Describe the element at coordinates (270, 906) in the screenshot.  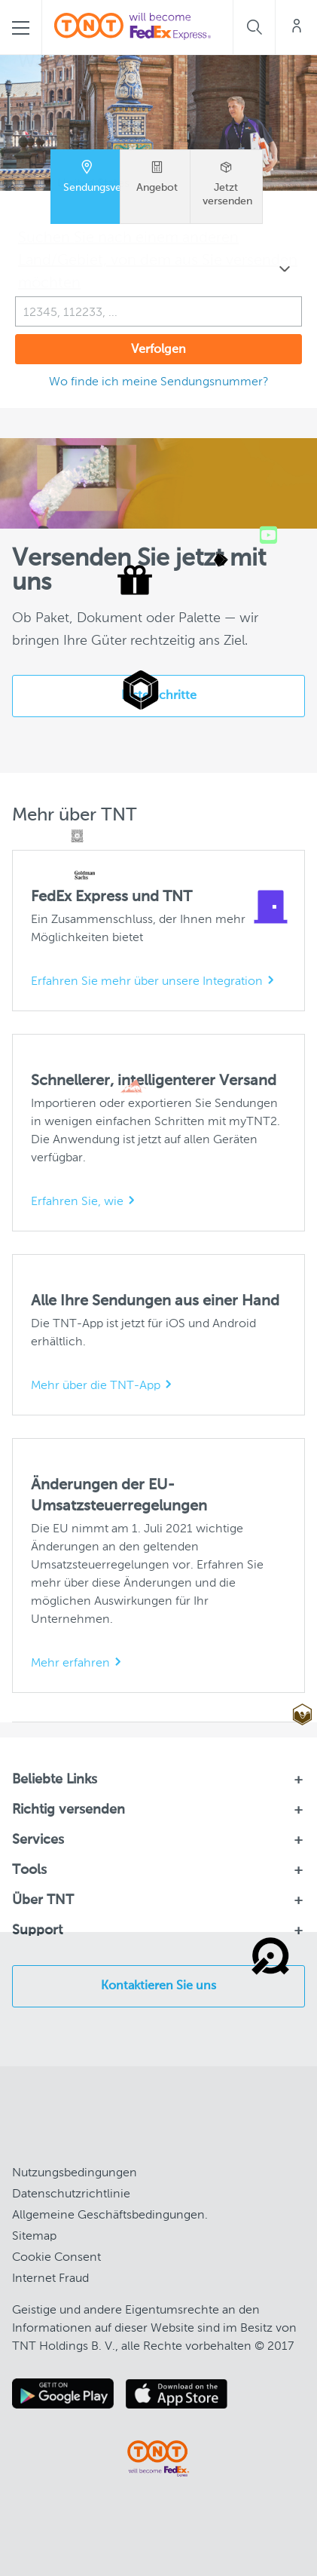
I see `indicates a private or restricted area` at that location.